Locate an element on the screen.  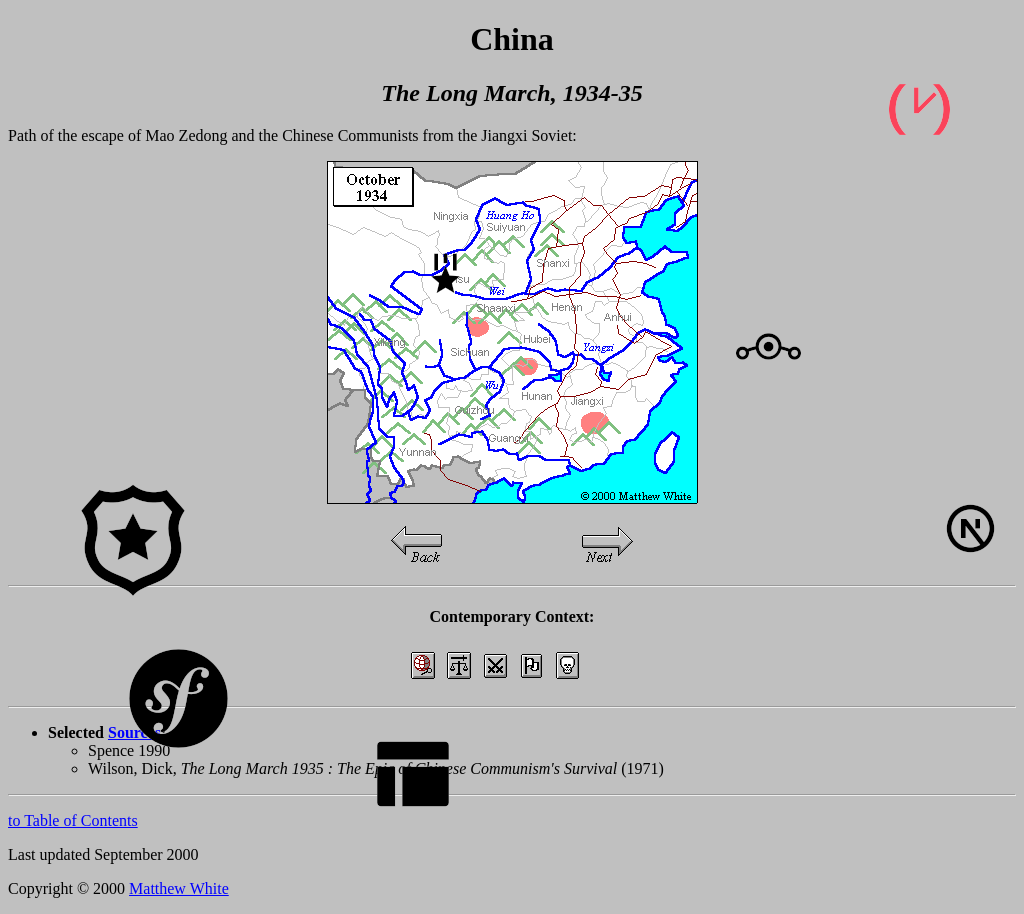
switch to header with two-column layout is located at coordinates (413, 774).